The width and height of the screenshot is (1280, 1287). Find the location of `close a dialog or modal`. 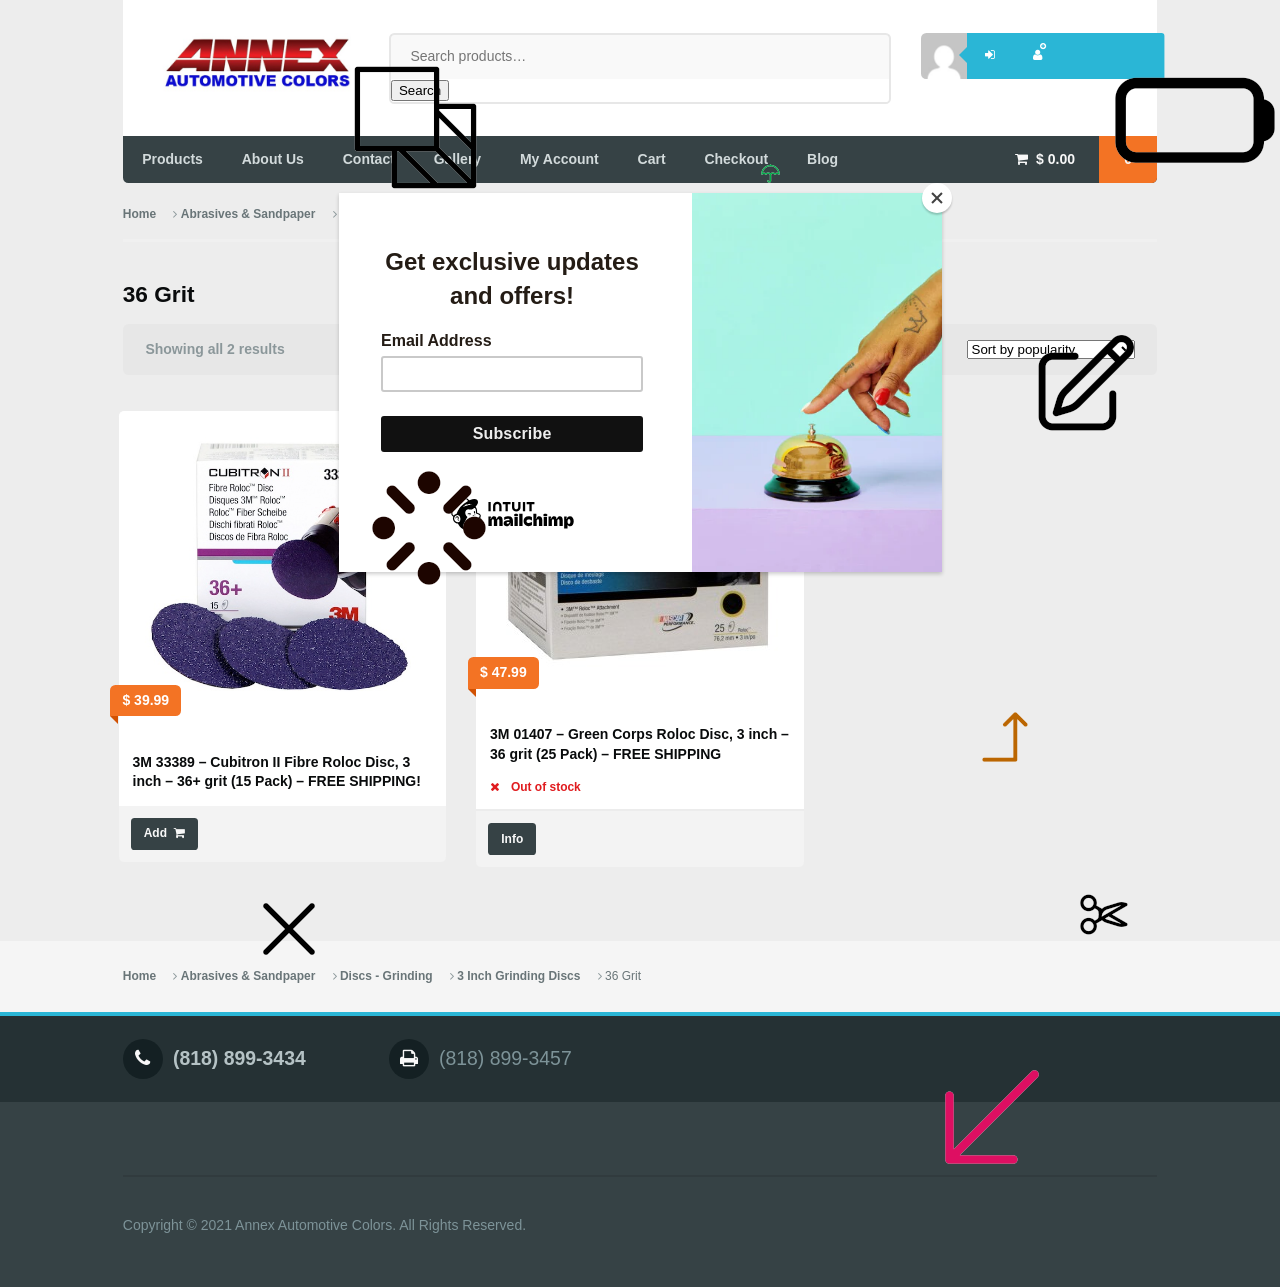

close a dialog or modal is located at coordinates (289, 929).